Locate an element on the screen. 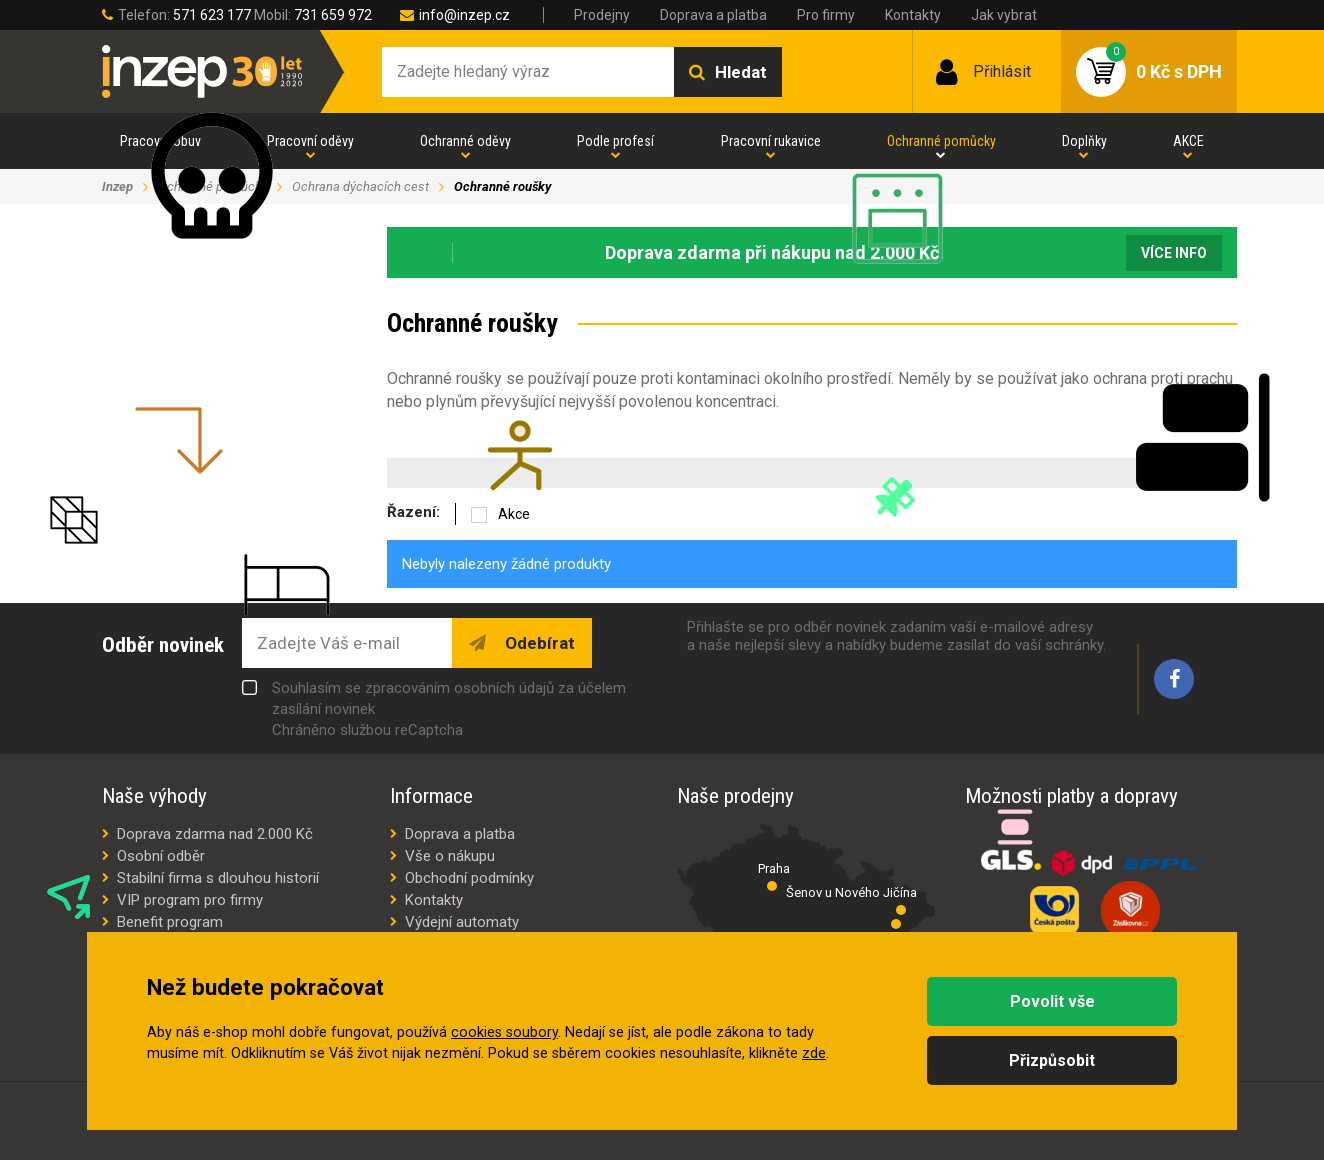 Image resolution: width=1324 pixels, height=1160 pixels. align content to the right is located at coordinates (1205, 437).